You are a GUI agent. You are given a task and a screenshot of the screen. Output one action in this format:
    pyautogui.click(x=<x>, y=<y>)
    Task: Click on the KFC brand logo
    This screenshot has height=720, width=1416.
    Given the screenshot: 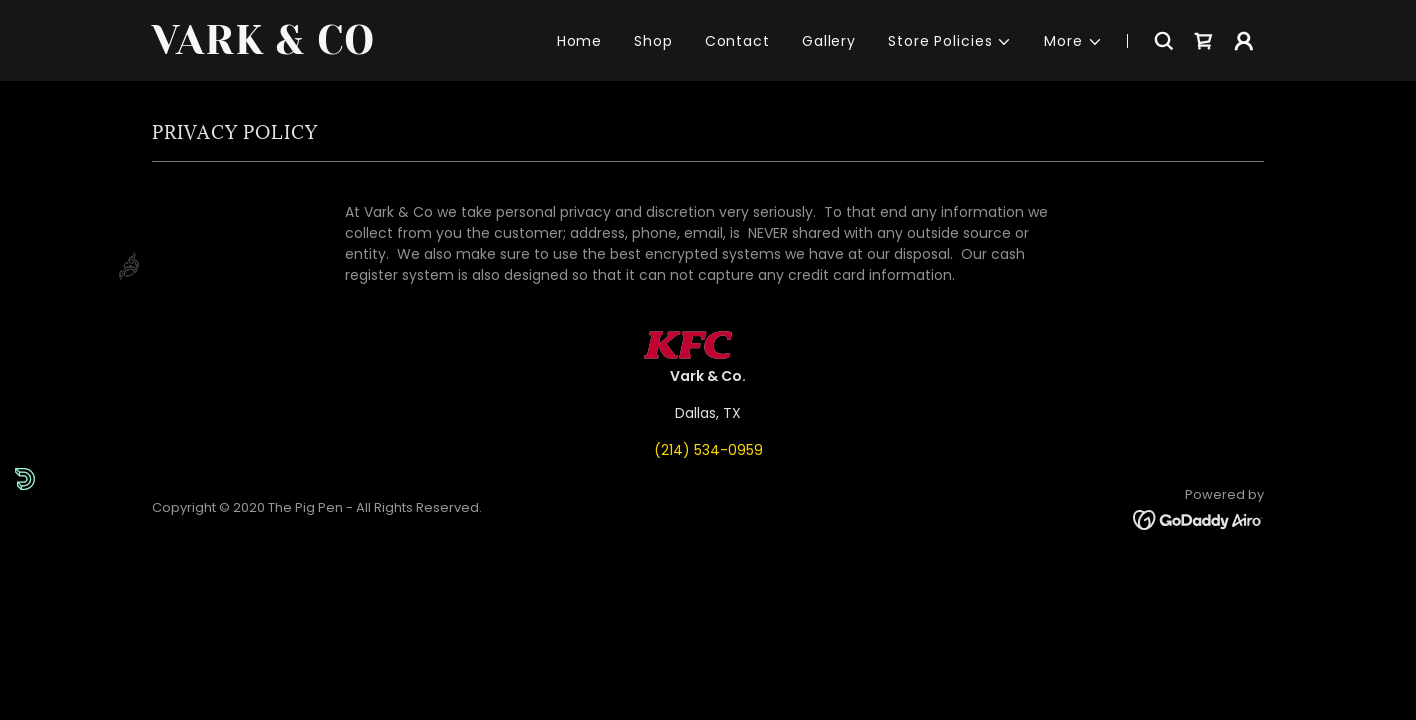 What is the action you would take?
    pyautogui.click(x=688, y=345)
    